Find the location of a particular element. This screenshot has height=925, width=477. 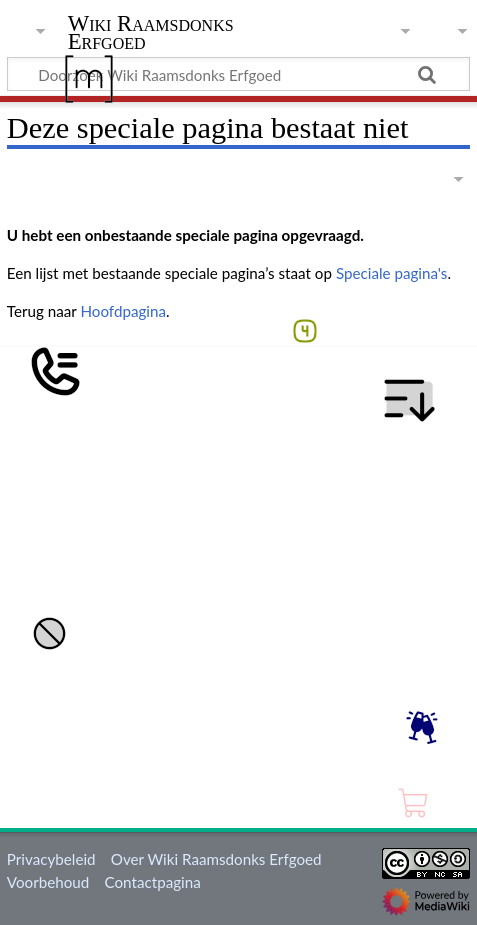

link to Matrix messaging platform is located at coordinates (89, 79).